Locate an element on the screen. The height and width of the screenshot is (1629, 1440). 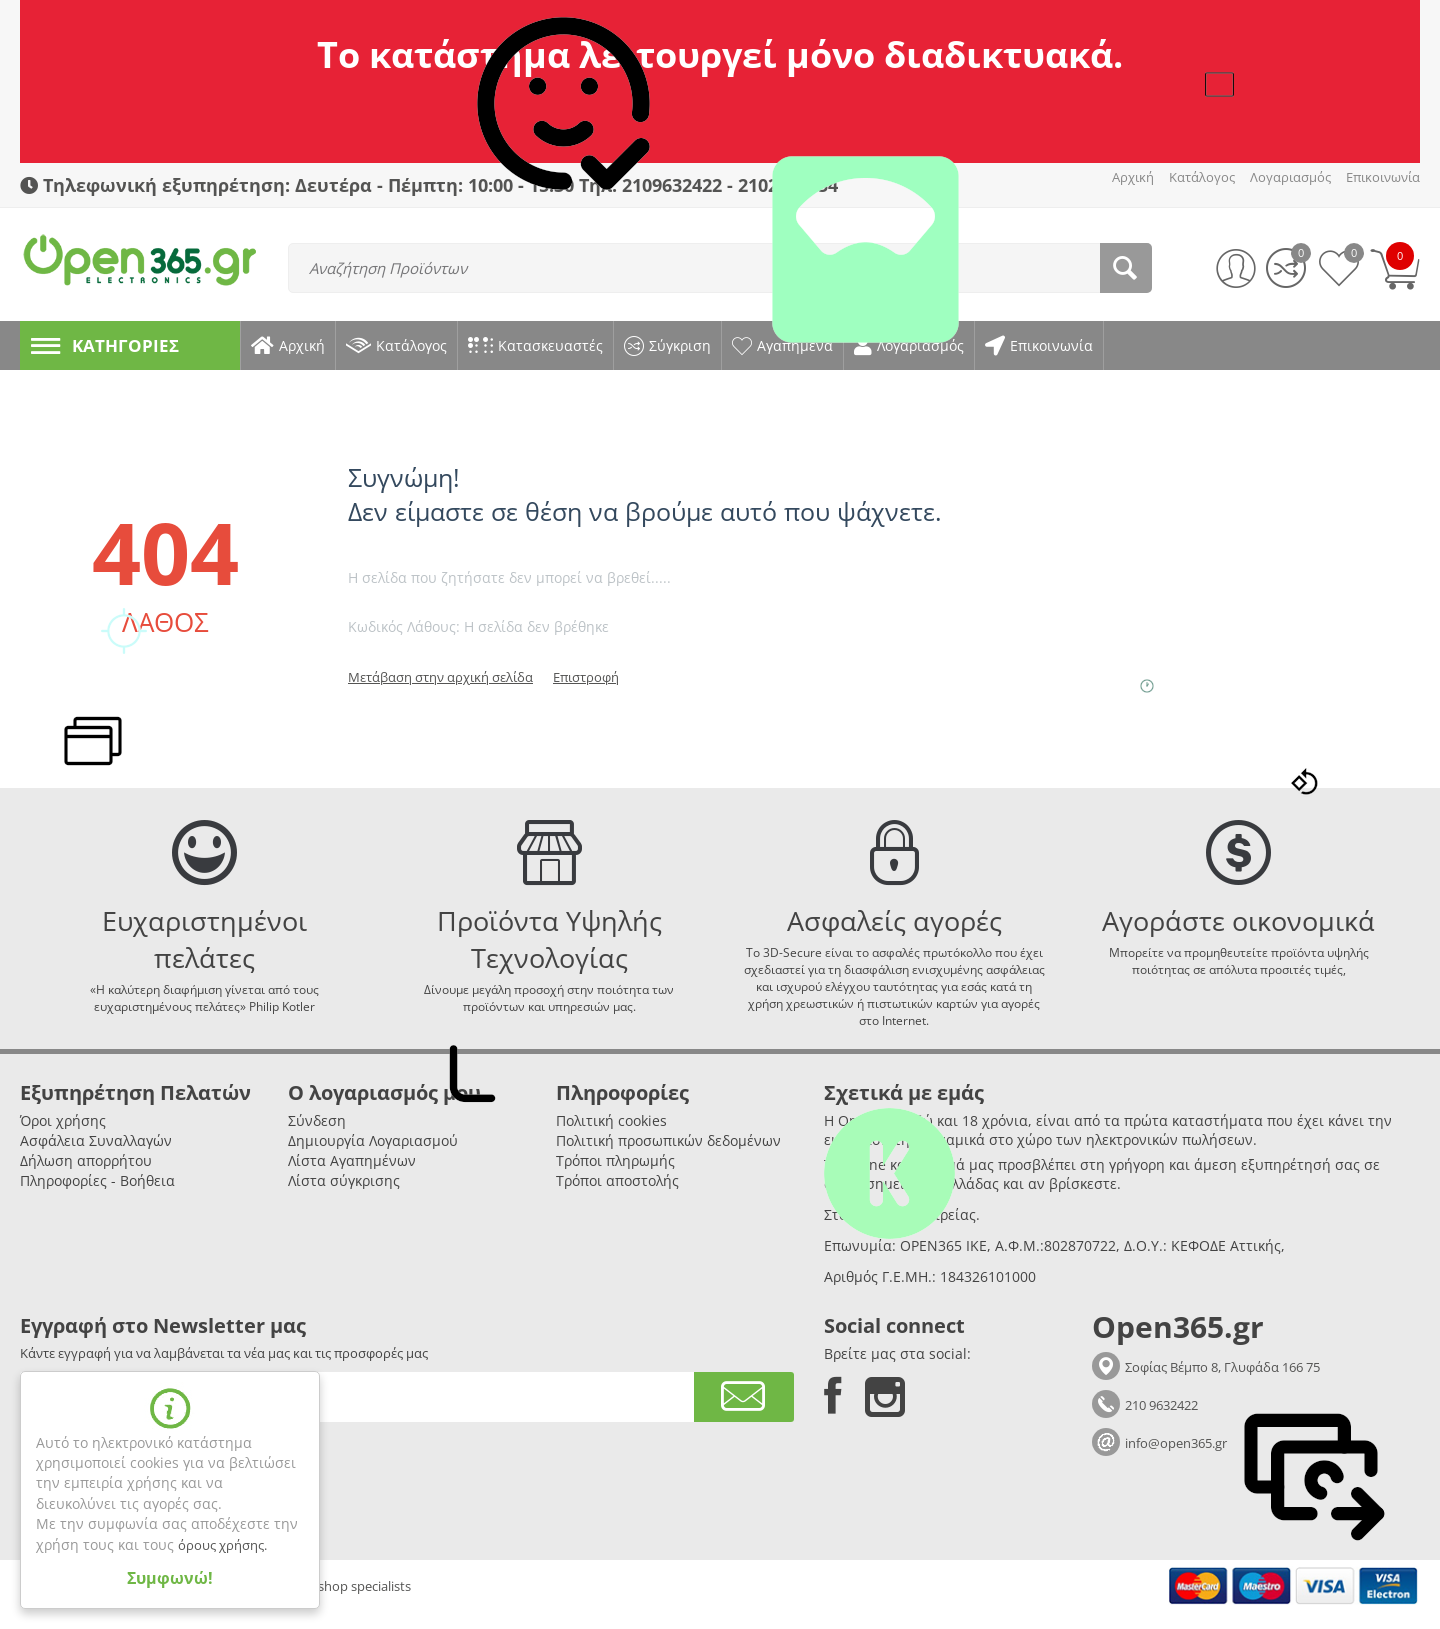
indicates the current time is 1 o'clock is located at coordinates (1147, 686).